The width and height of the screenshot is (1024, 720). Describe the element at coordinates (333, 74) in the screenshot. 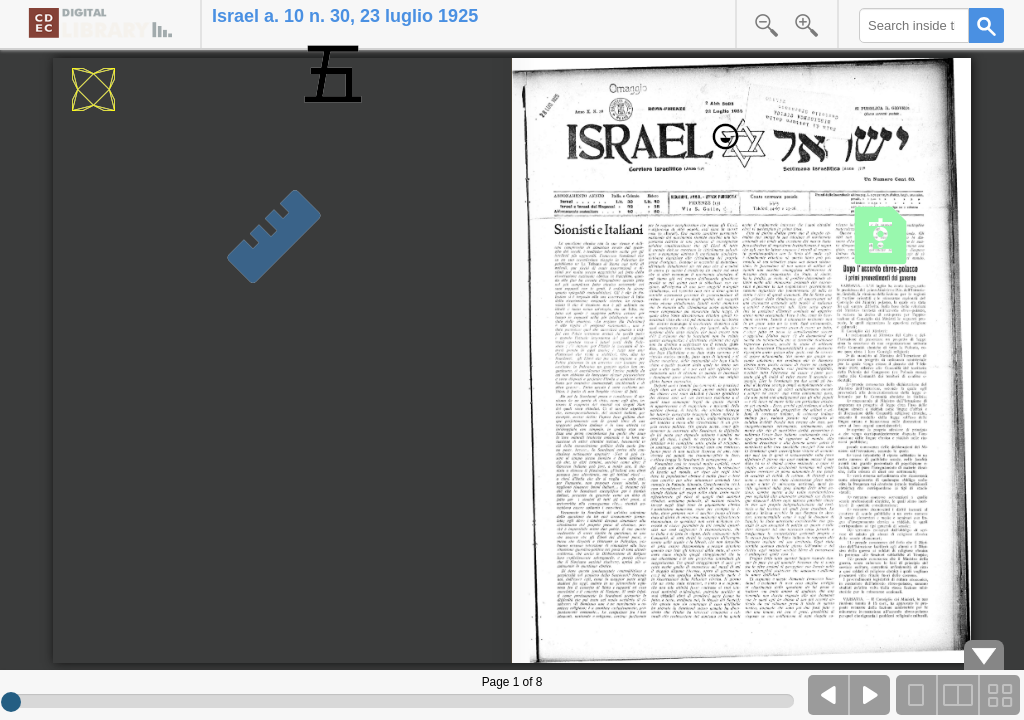

I see `switch to wubi input method` at that location.